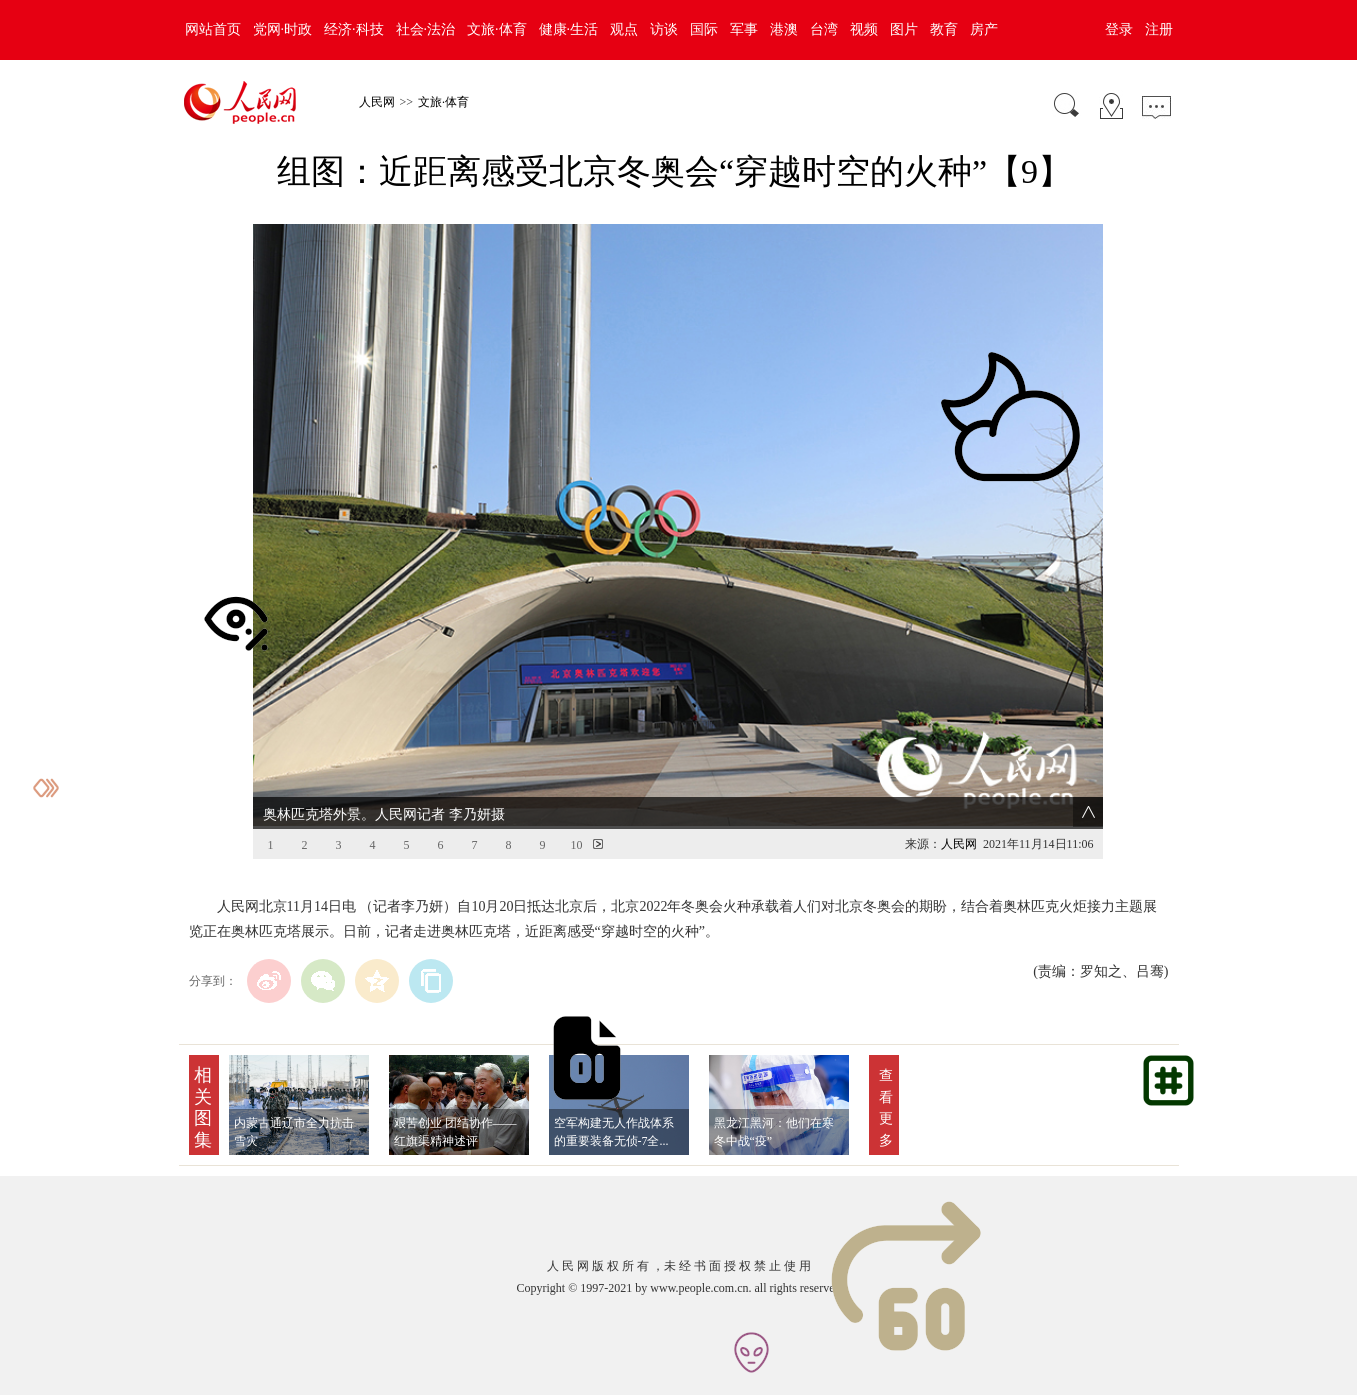  I want to click on view a file containing numerical data, so click(587, 1058).